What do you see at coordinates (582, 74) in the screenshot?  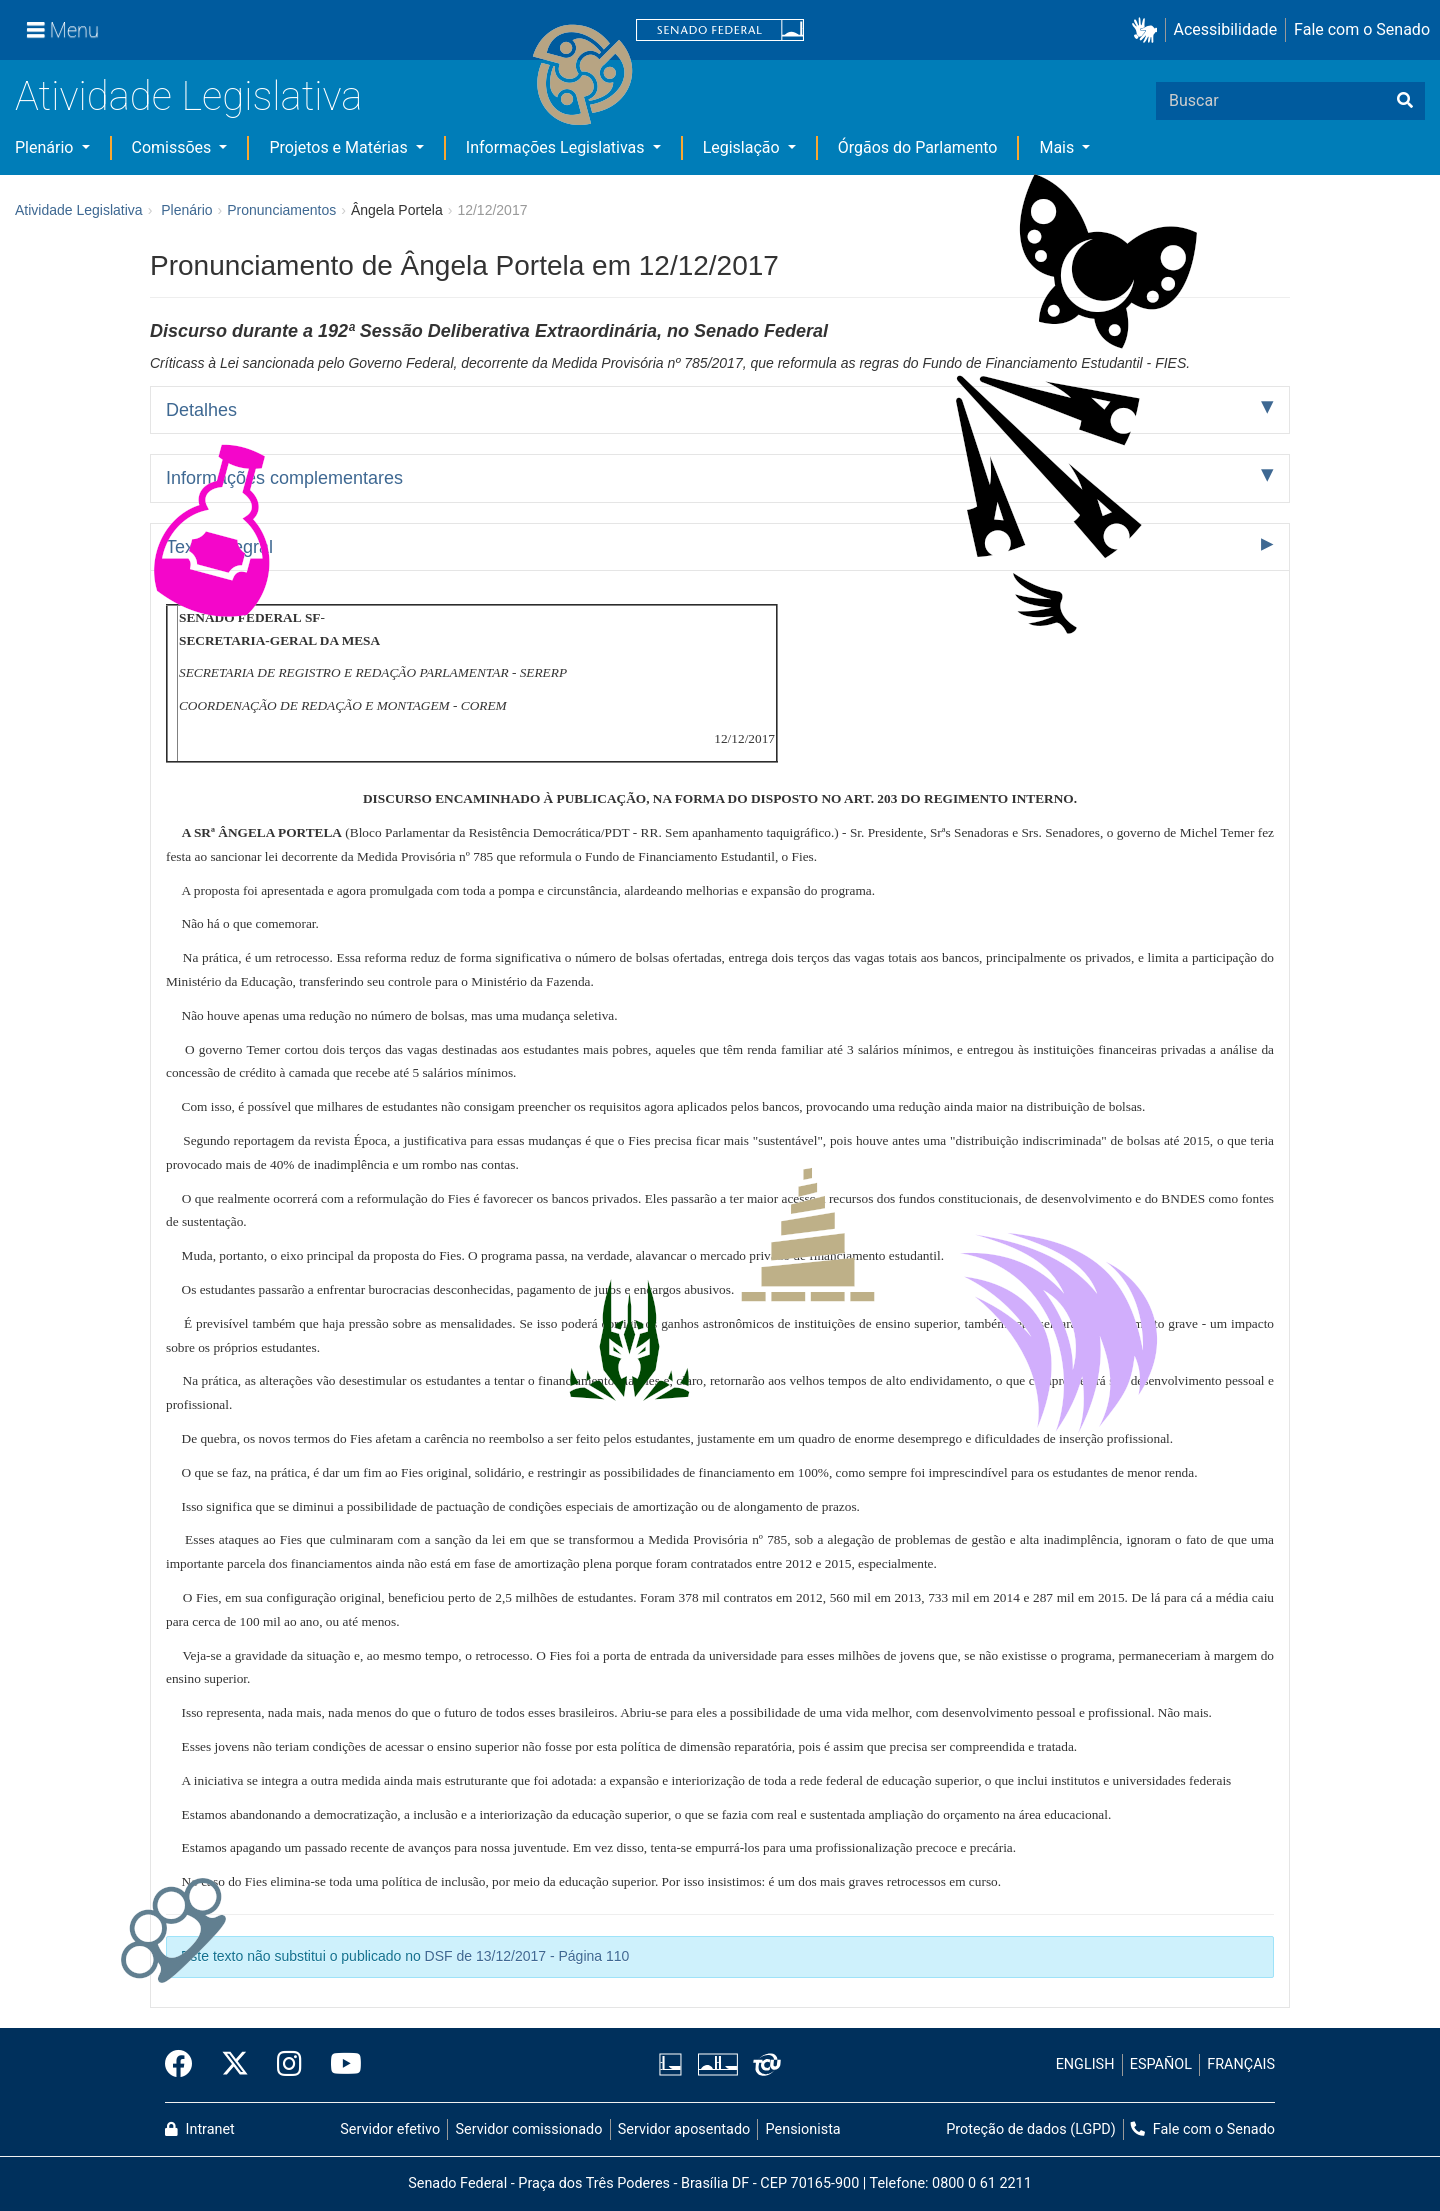 I see `indicates maximum security or multi-factor authentication enabled` at bounding box center [582, 74].